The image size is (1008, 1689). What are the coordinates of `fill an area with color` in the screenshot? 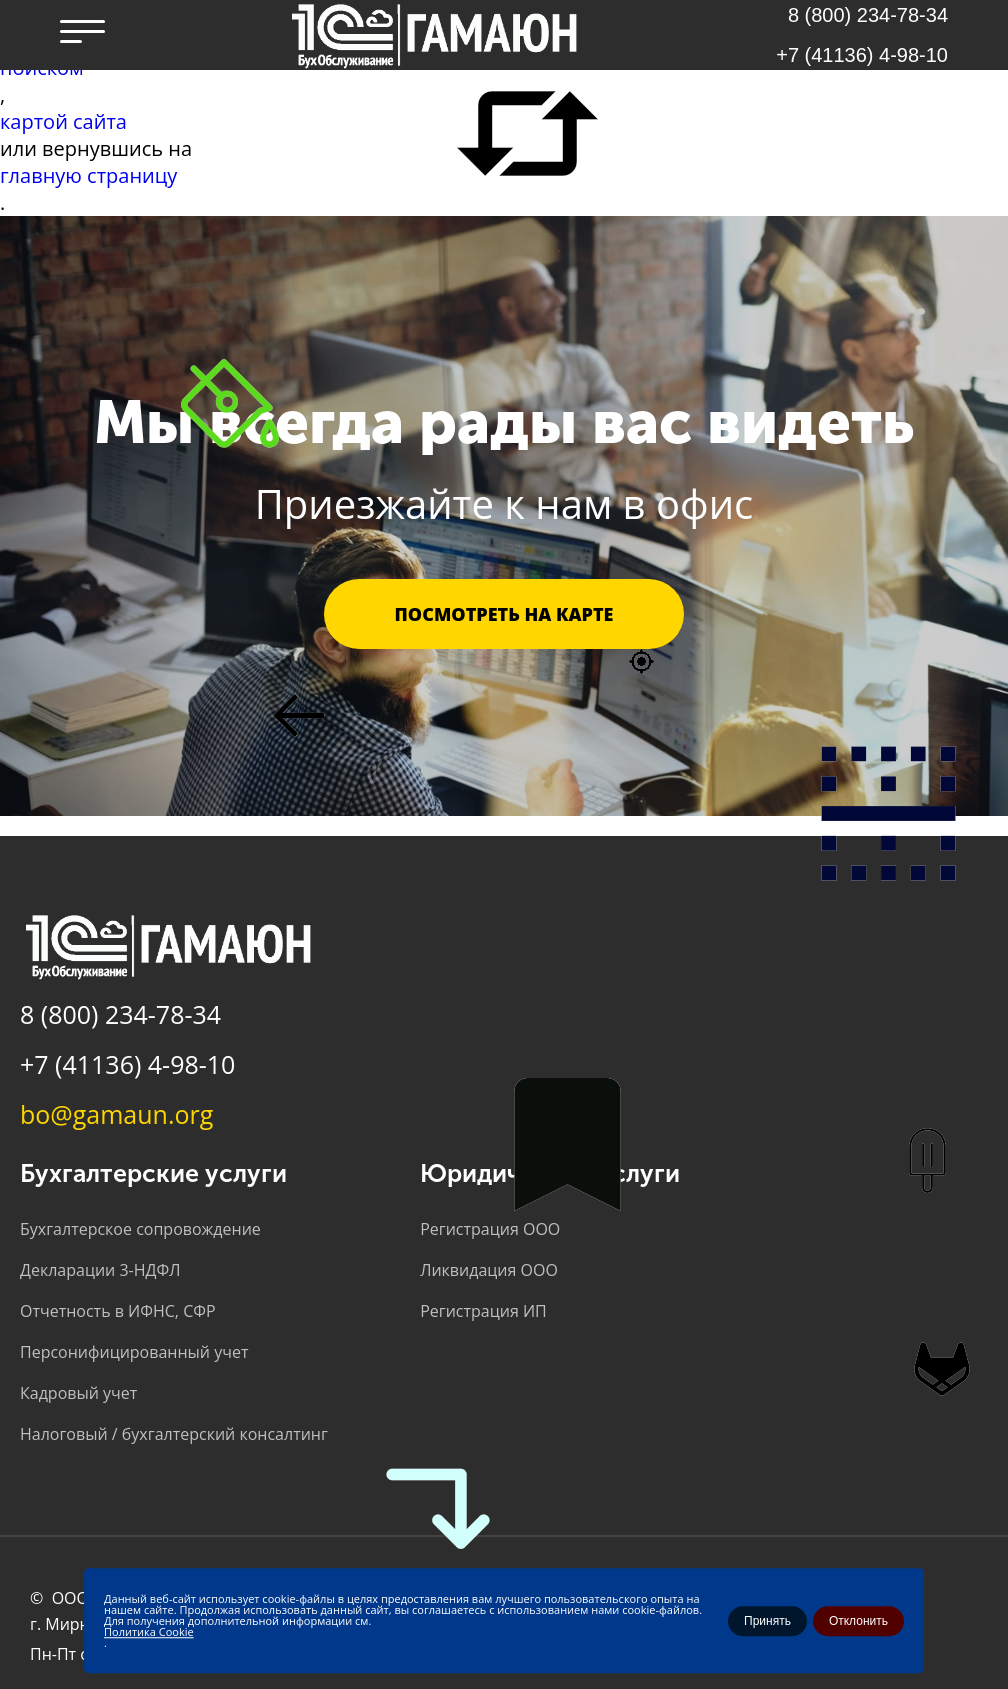 It's located at (228, 406).